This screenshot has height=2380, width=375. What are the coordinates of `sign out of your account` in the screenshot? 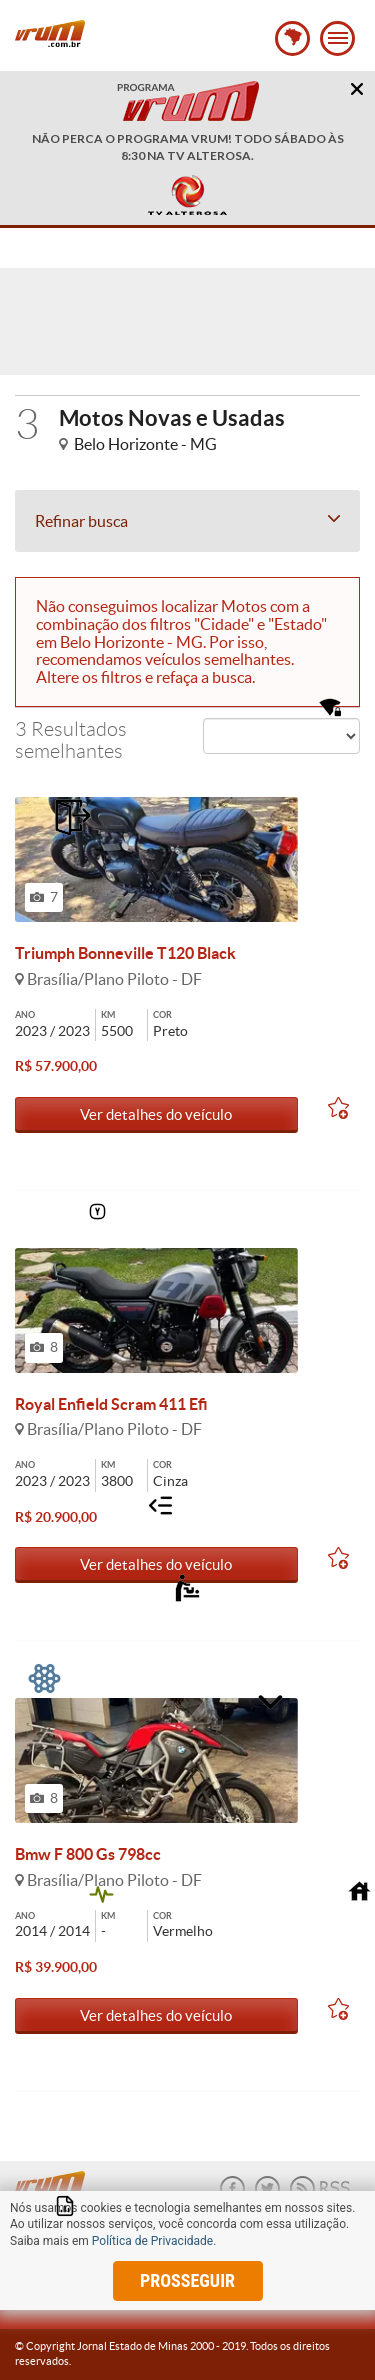 It's located at (71, 815).